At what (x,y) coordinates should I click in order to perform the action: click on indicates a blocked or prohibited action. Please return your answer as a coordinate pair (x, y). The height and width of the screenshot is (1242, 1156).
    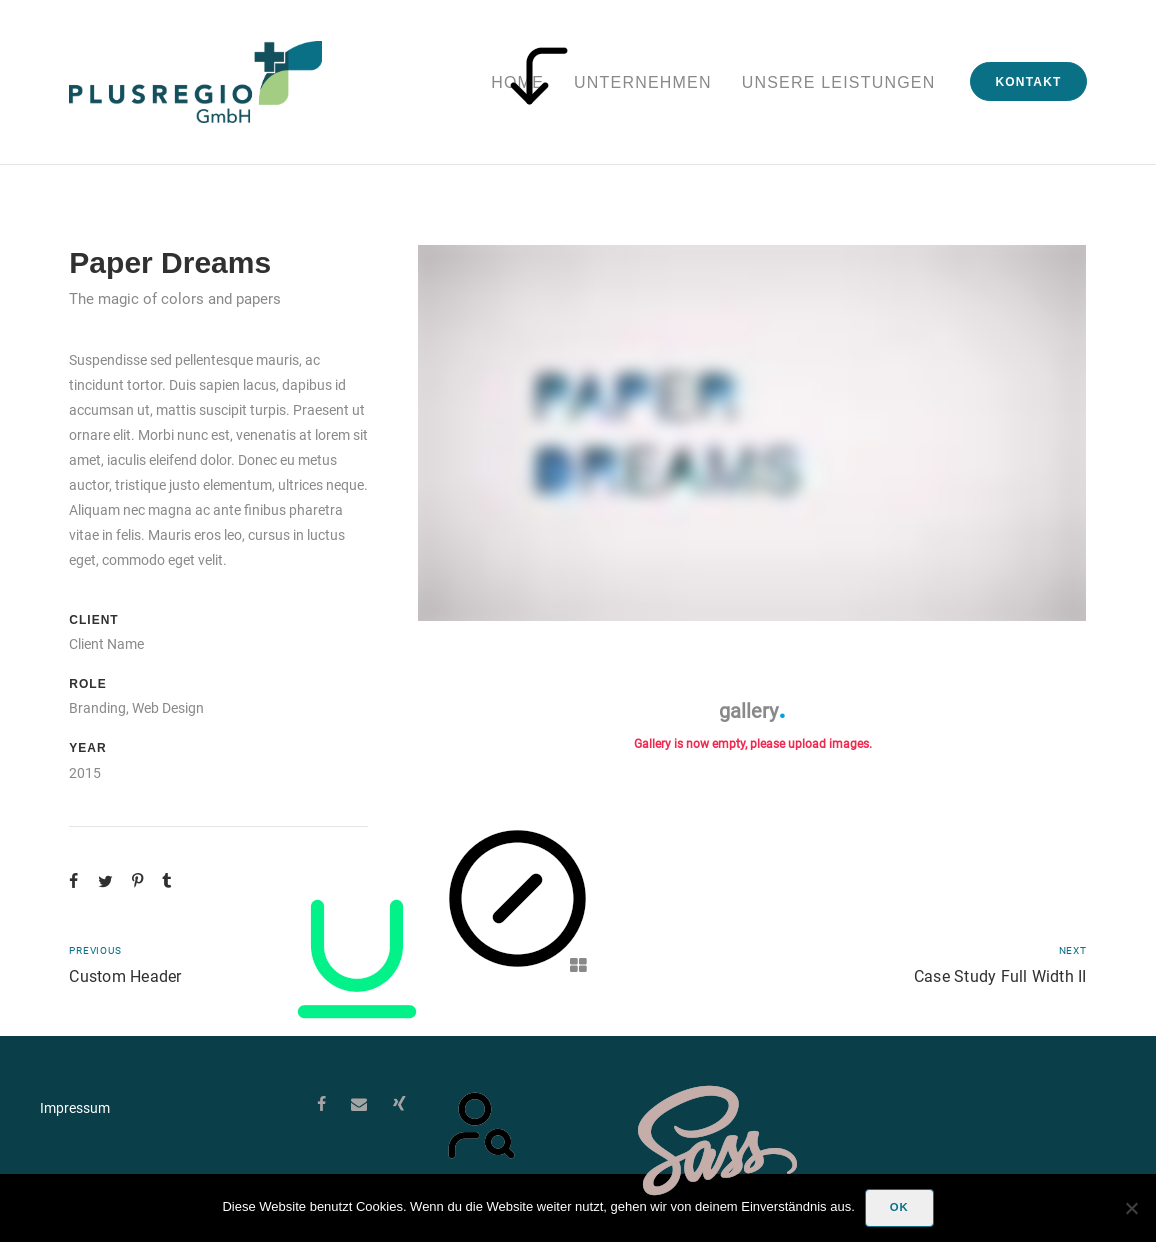
    Looking at the image, I should click on (517, 898).